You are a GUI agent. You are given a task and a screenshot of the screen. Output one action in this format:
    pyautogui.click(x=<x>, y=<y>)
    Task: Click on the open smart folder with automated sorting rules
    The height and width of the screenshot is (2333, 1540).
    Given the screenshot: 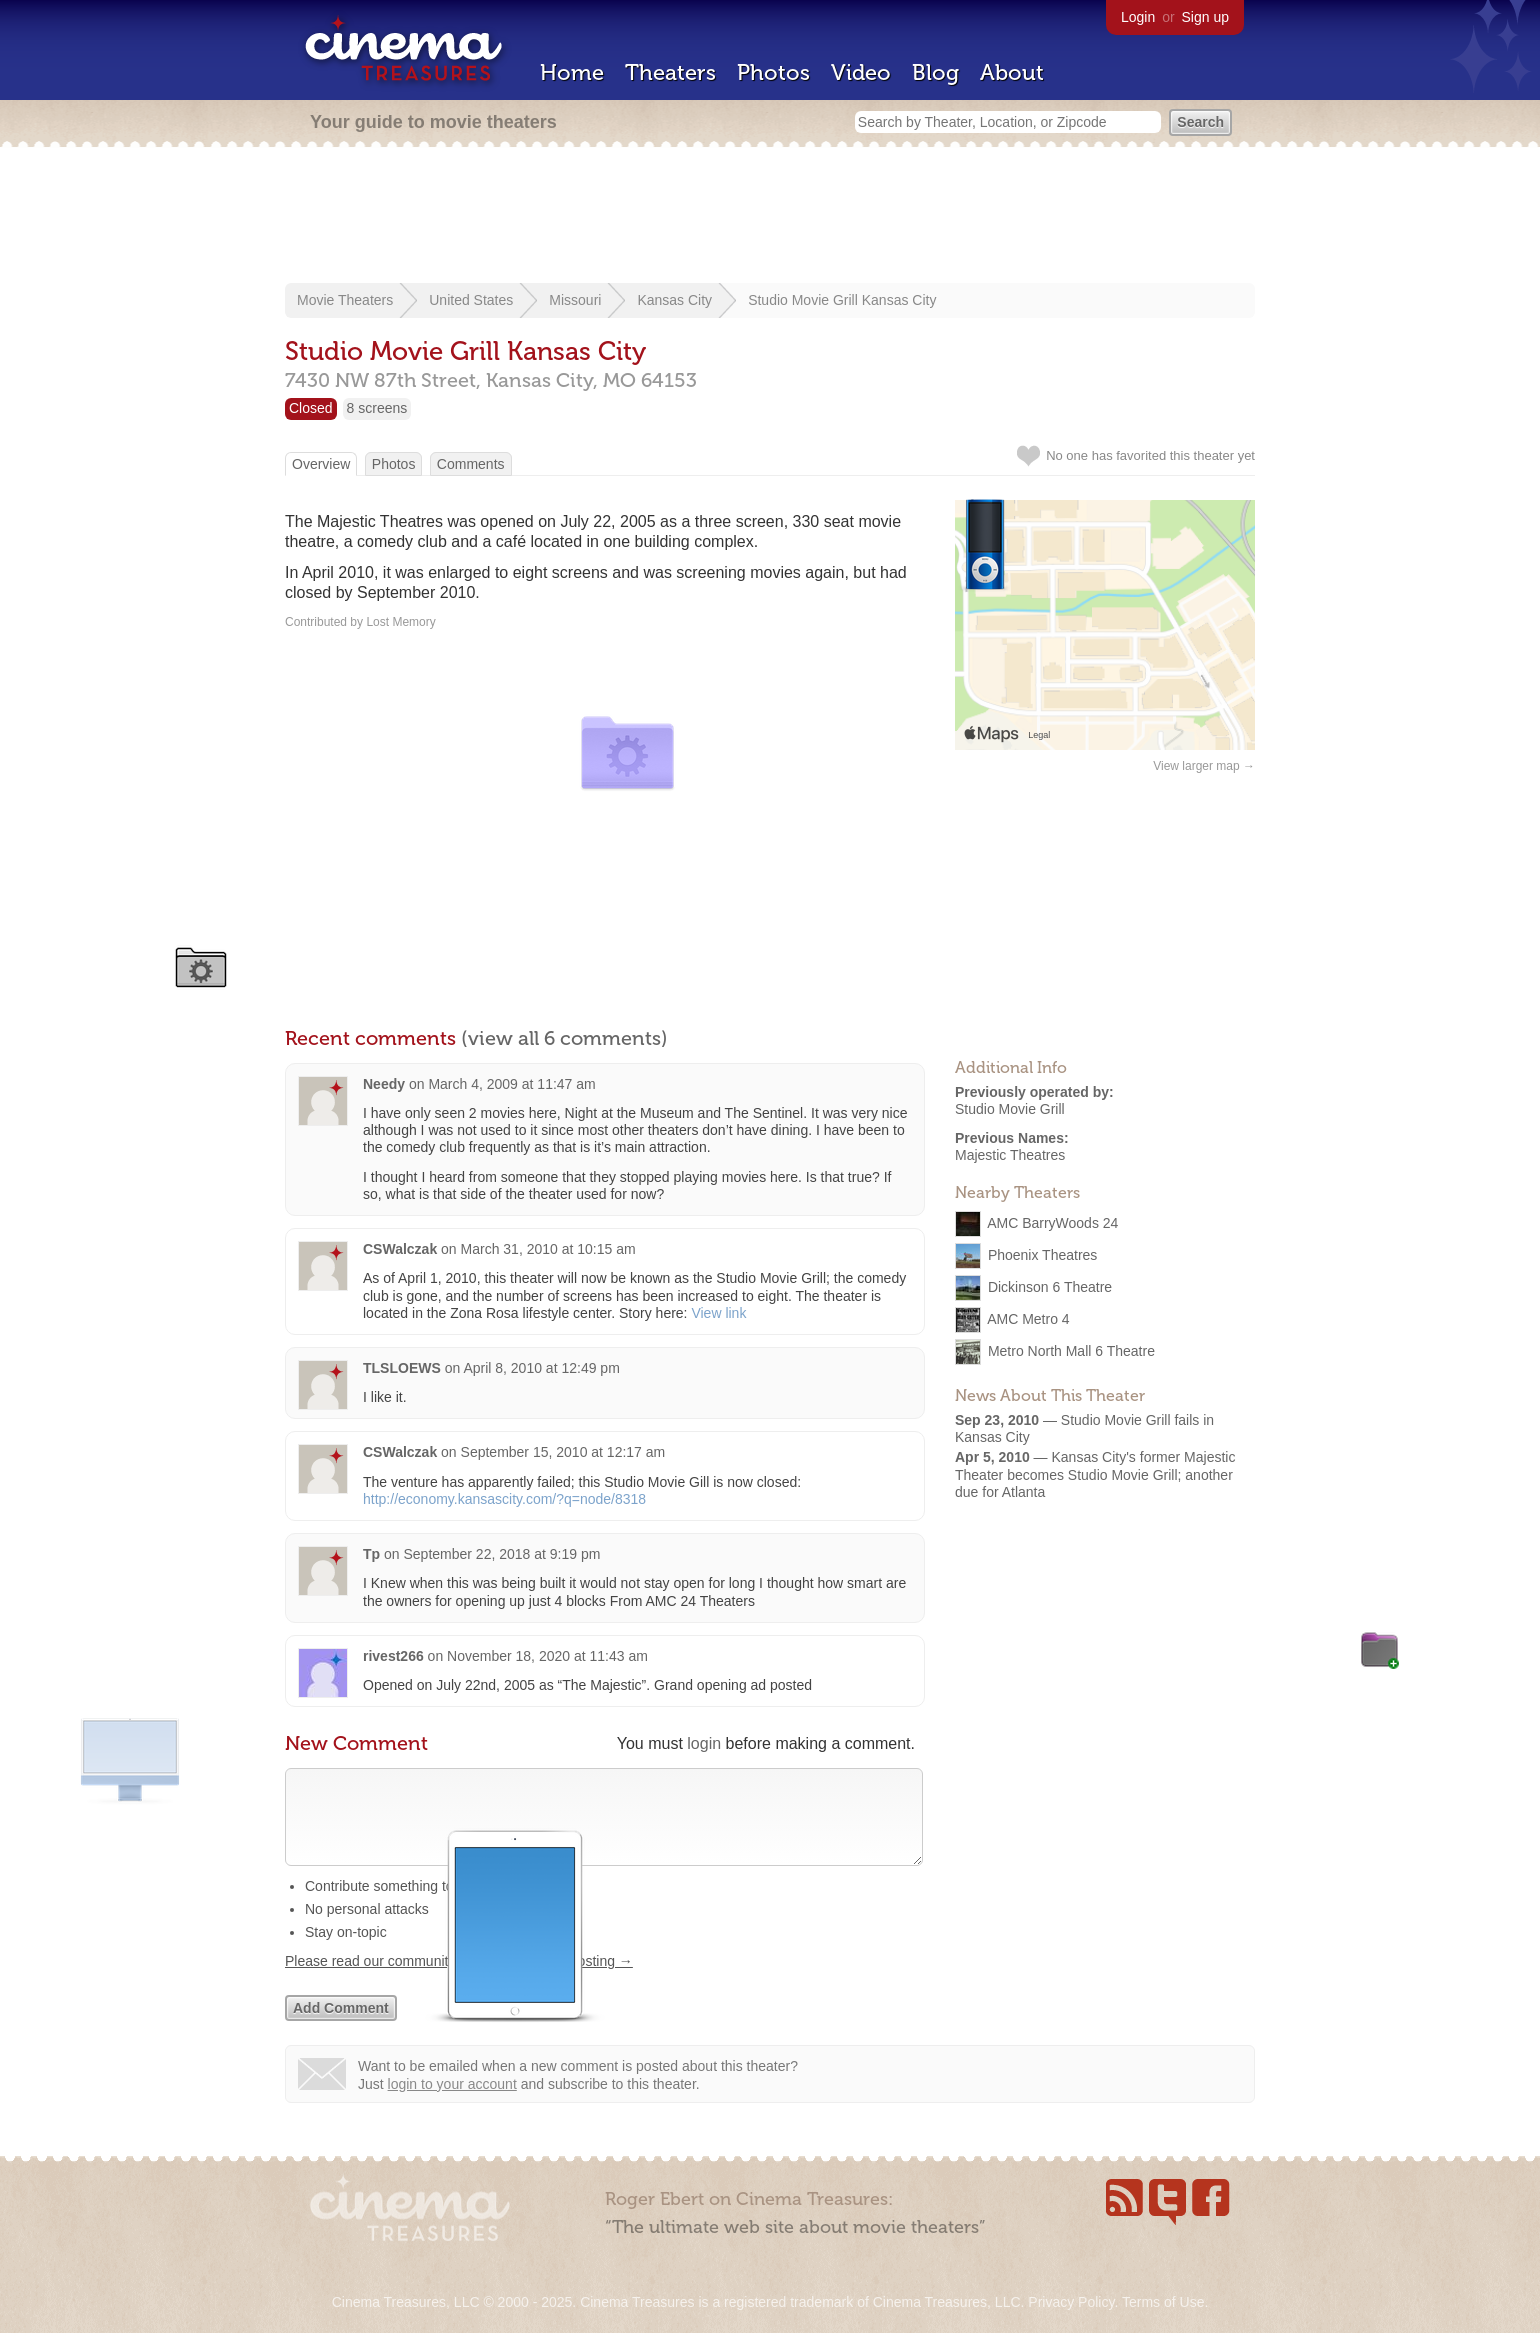 What is the action you would take?
    pyautogui.click(x=627, y=752)
    